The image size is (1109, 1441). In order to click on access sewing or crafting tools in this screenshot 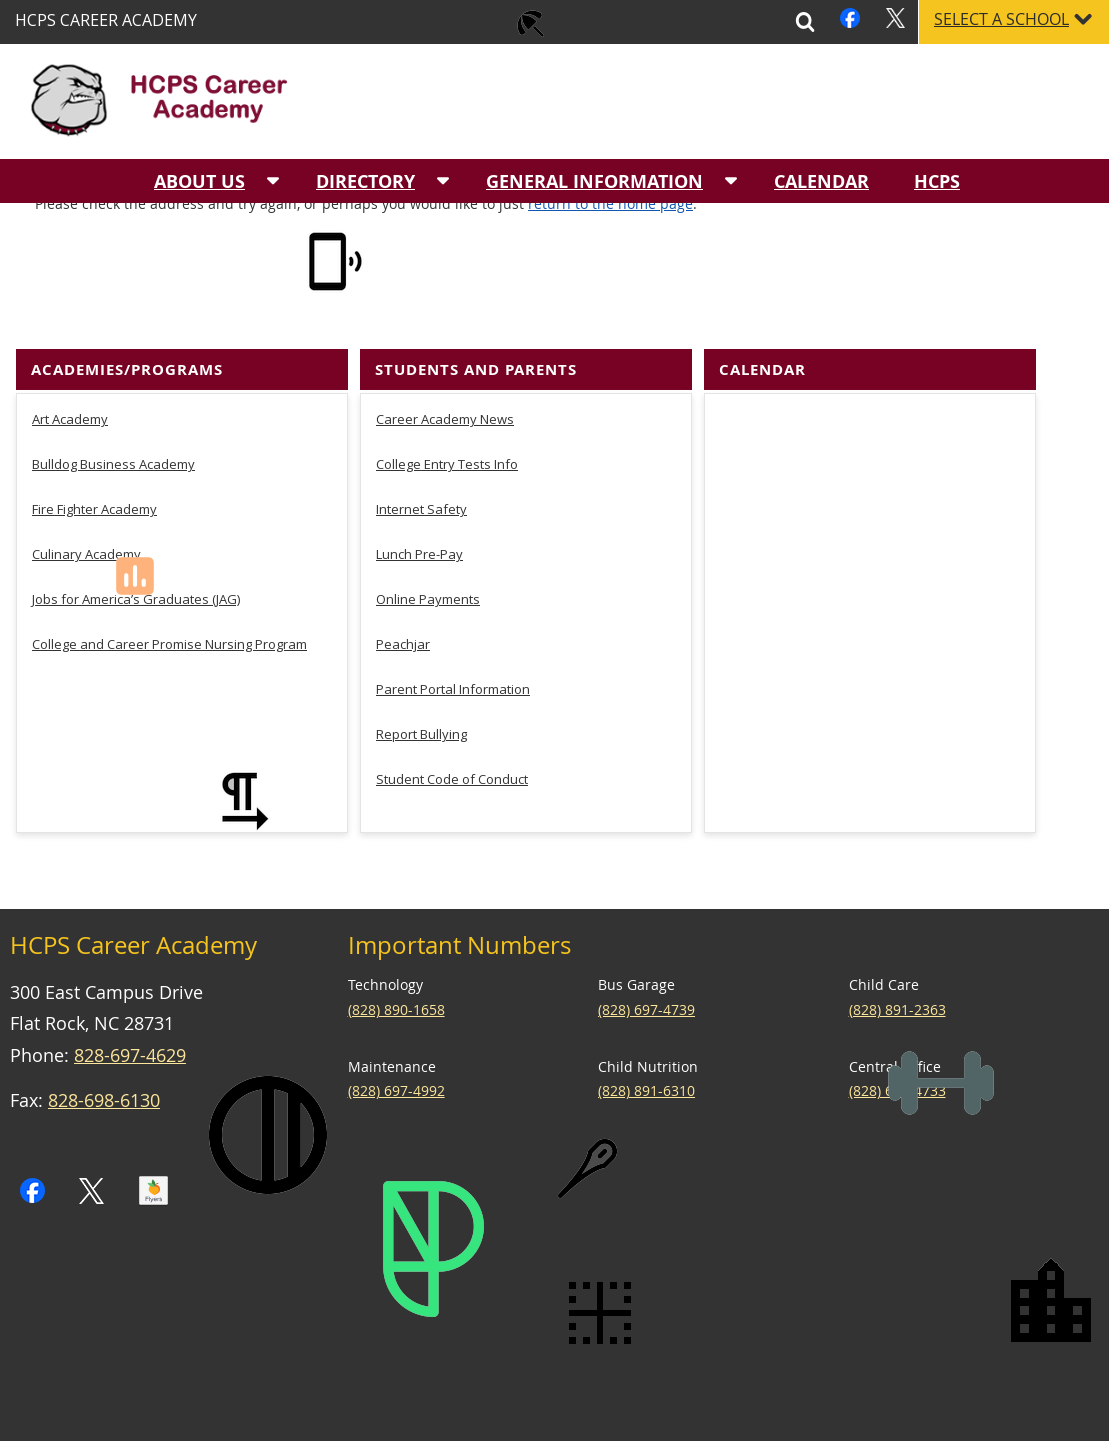, I will do `click(587, 1168)`.